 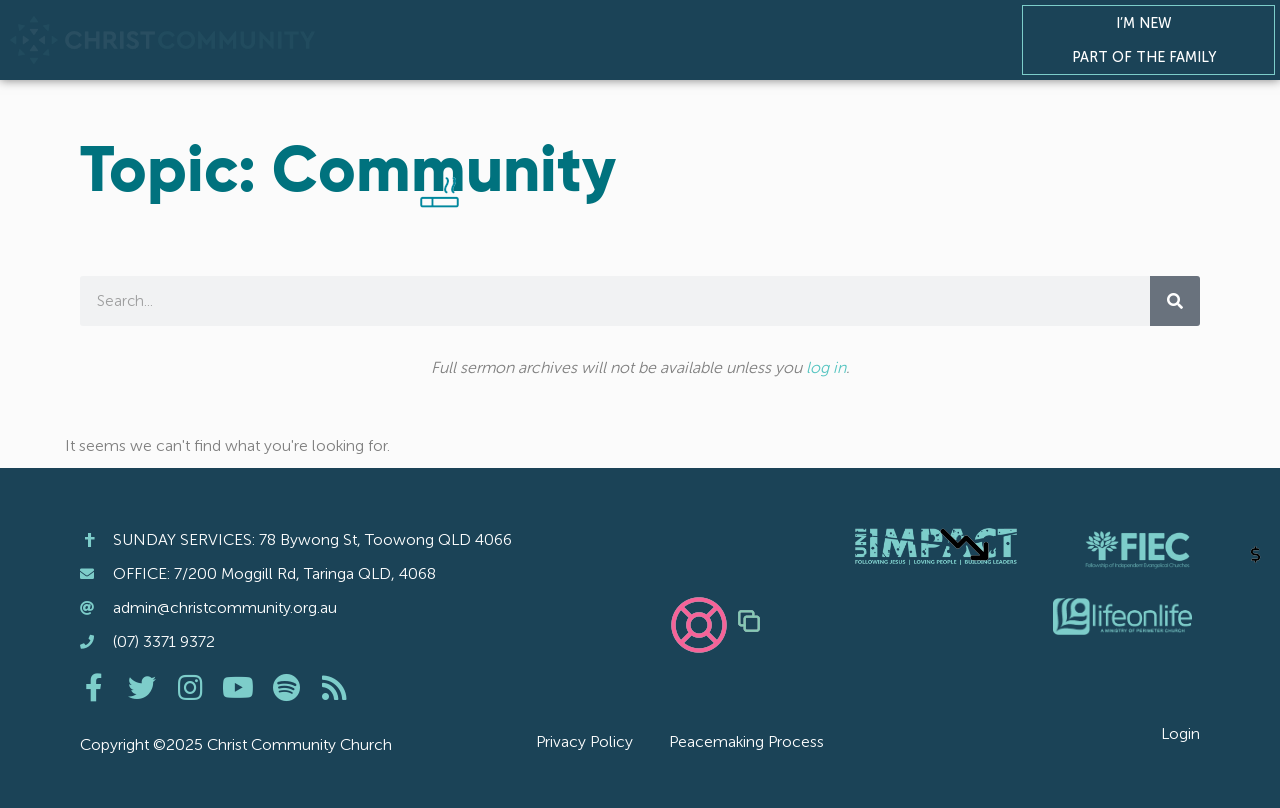 I want to click on indicates a declining trend or decrease in value, so click(x=964, y=544).